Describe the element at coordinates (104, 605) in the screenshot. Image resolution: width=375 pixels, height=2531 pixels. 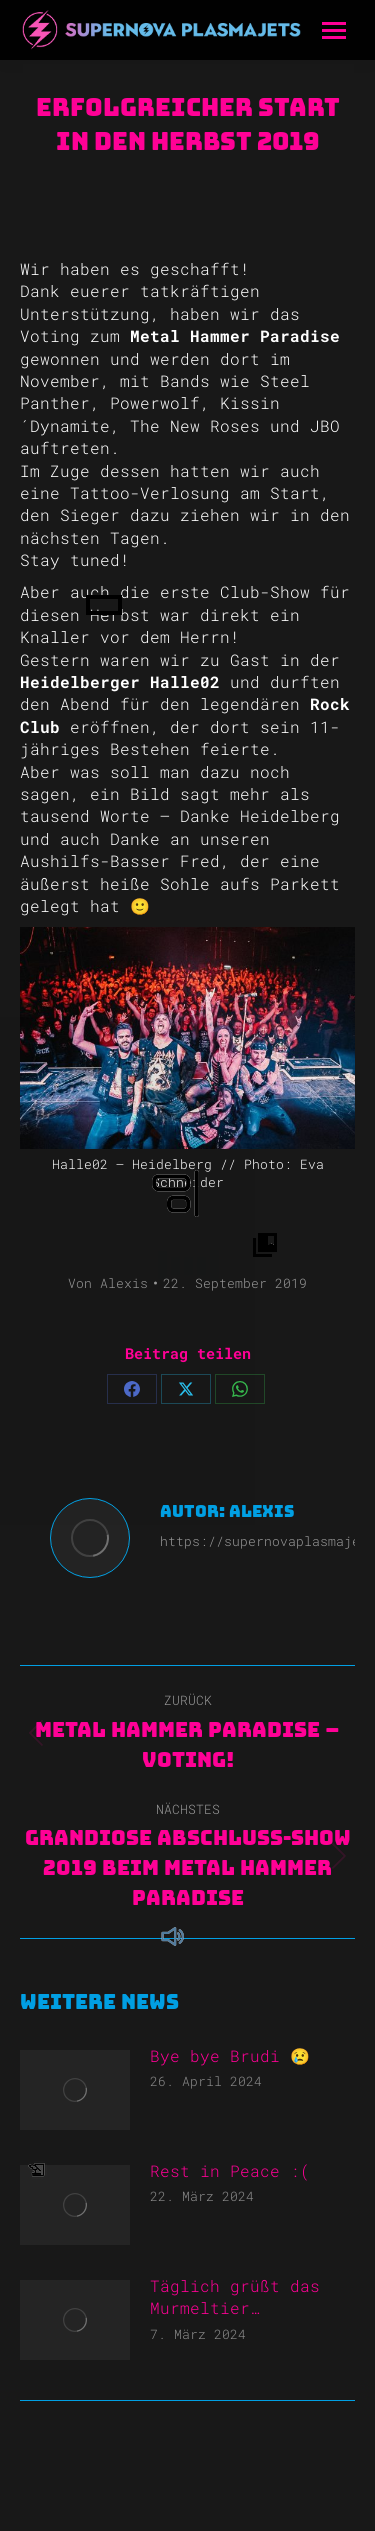
I see `crop image to 7:5 aspect ratio` at that location.